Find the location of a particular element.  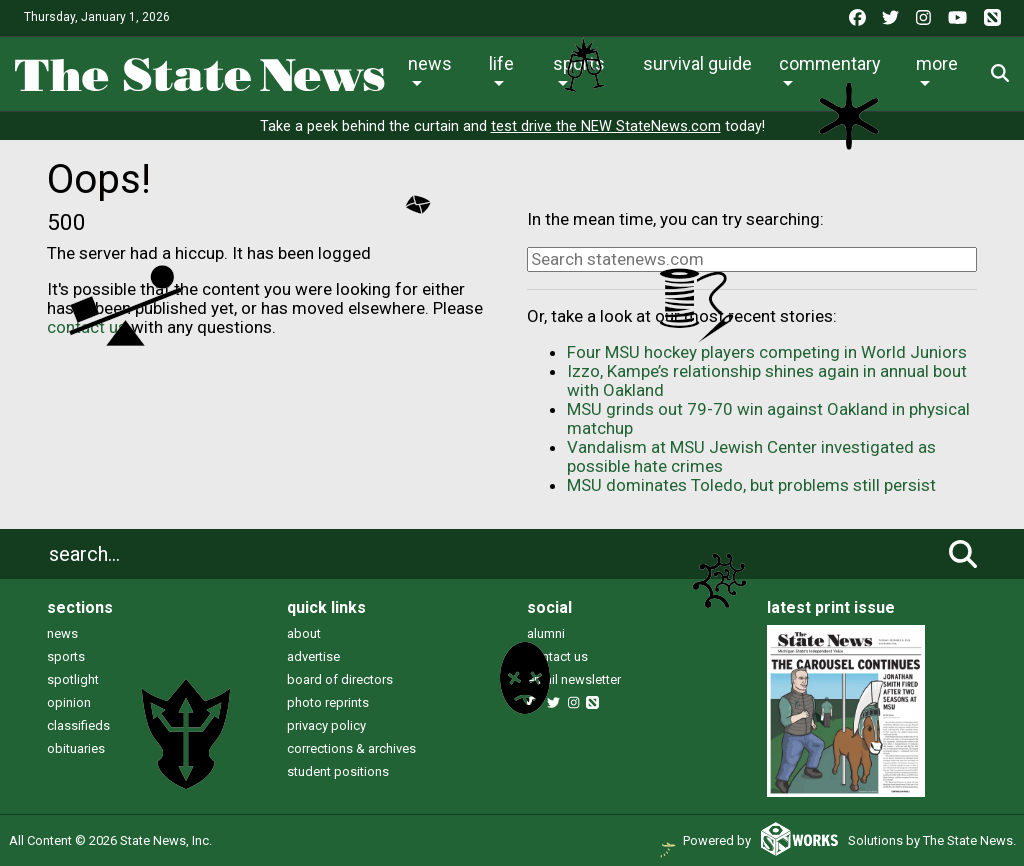

select trident shield weapon or defense item is located at coordinates (186, 734).